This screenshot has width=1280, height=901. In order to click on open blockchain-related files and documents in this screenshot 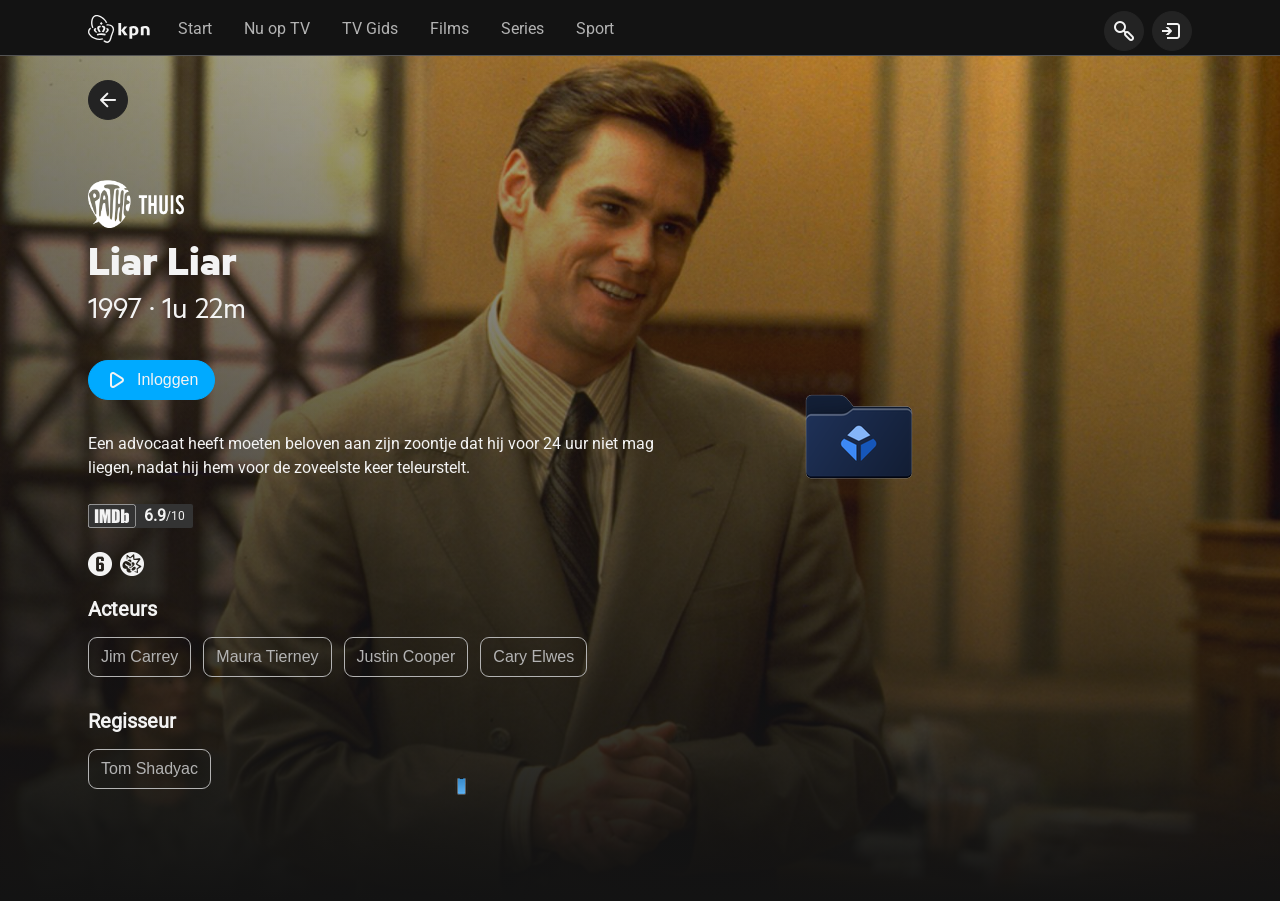, I will do `click(858, 439)`.